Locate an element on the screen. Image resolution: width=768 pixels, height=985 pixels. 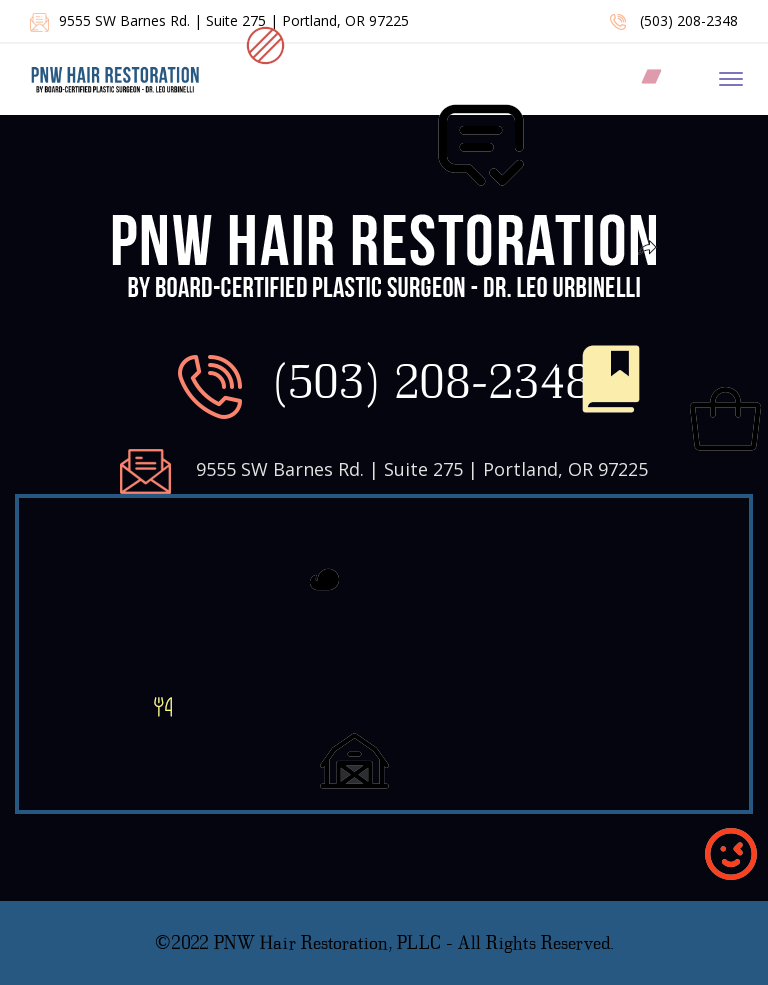
cloud storage or sync status is located at coordinates (324, 579).